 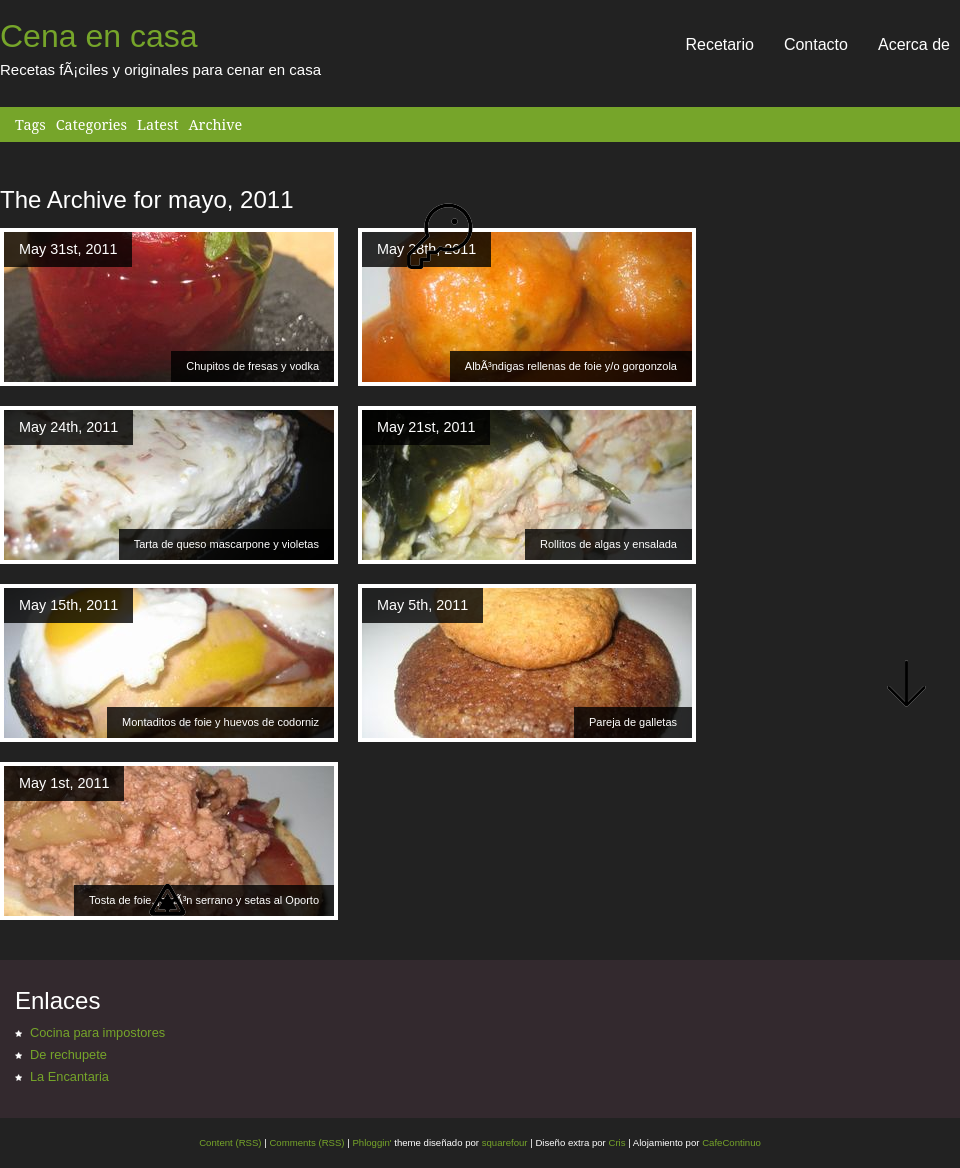 What do you see at coordinates (906, 683) in the screenshot?
I see `scroll down or view more content` at bounding box center [906, 683].